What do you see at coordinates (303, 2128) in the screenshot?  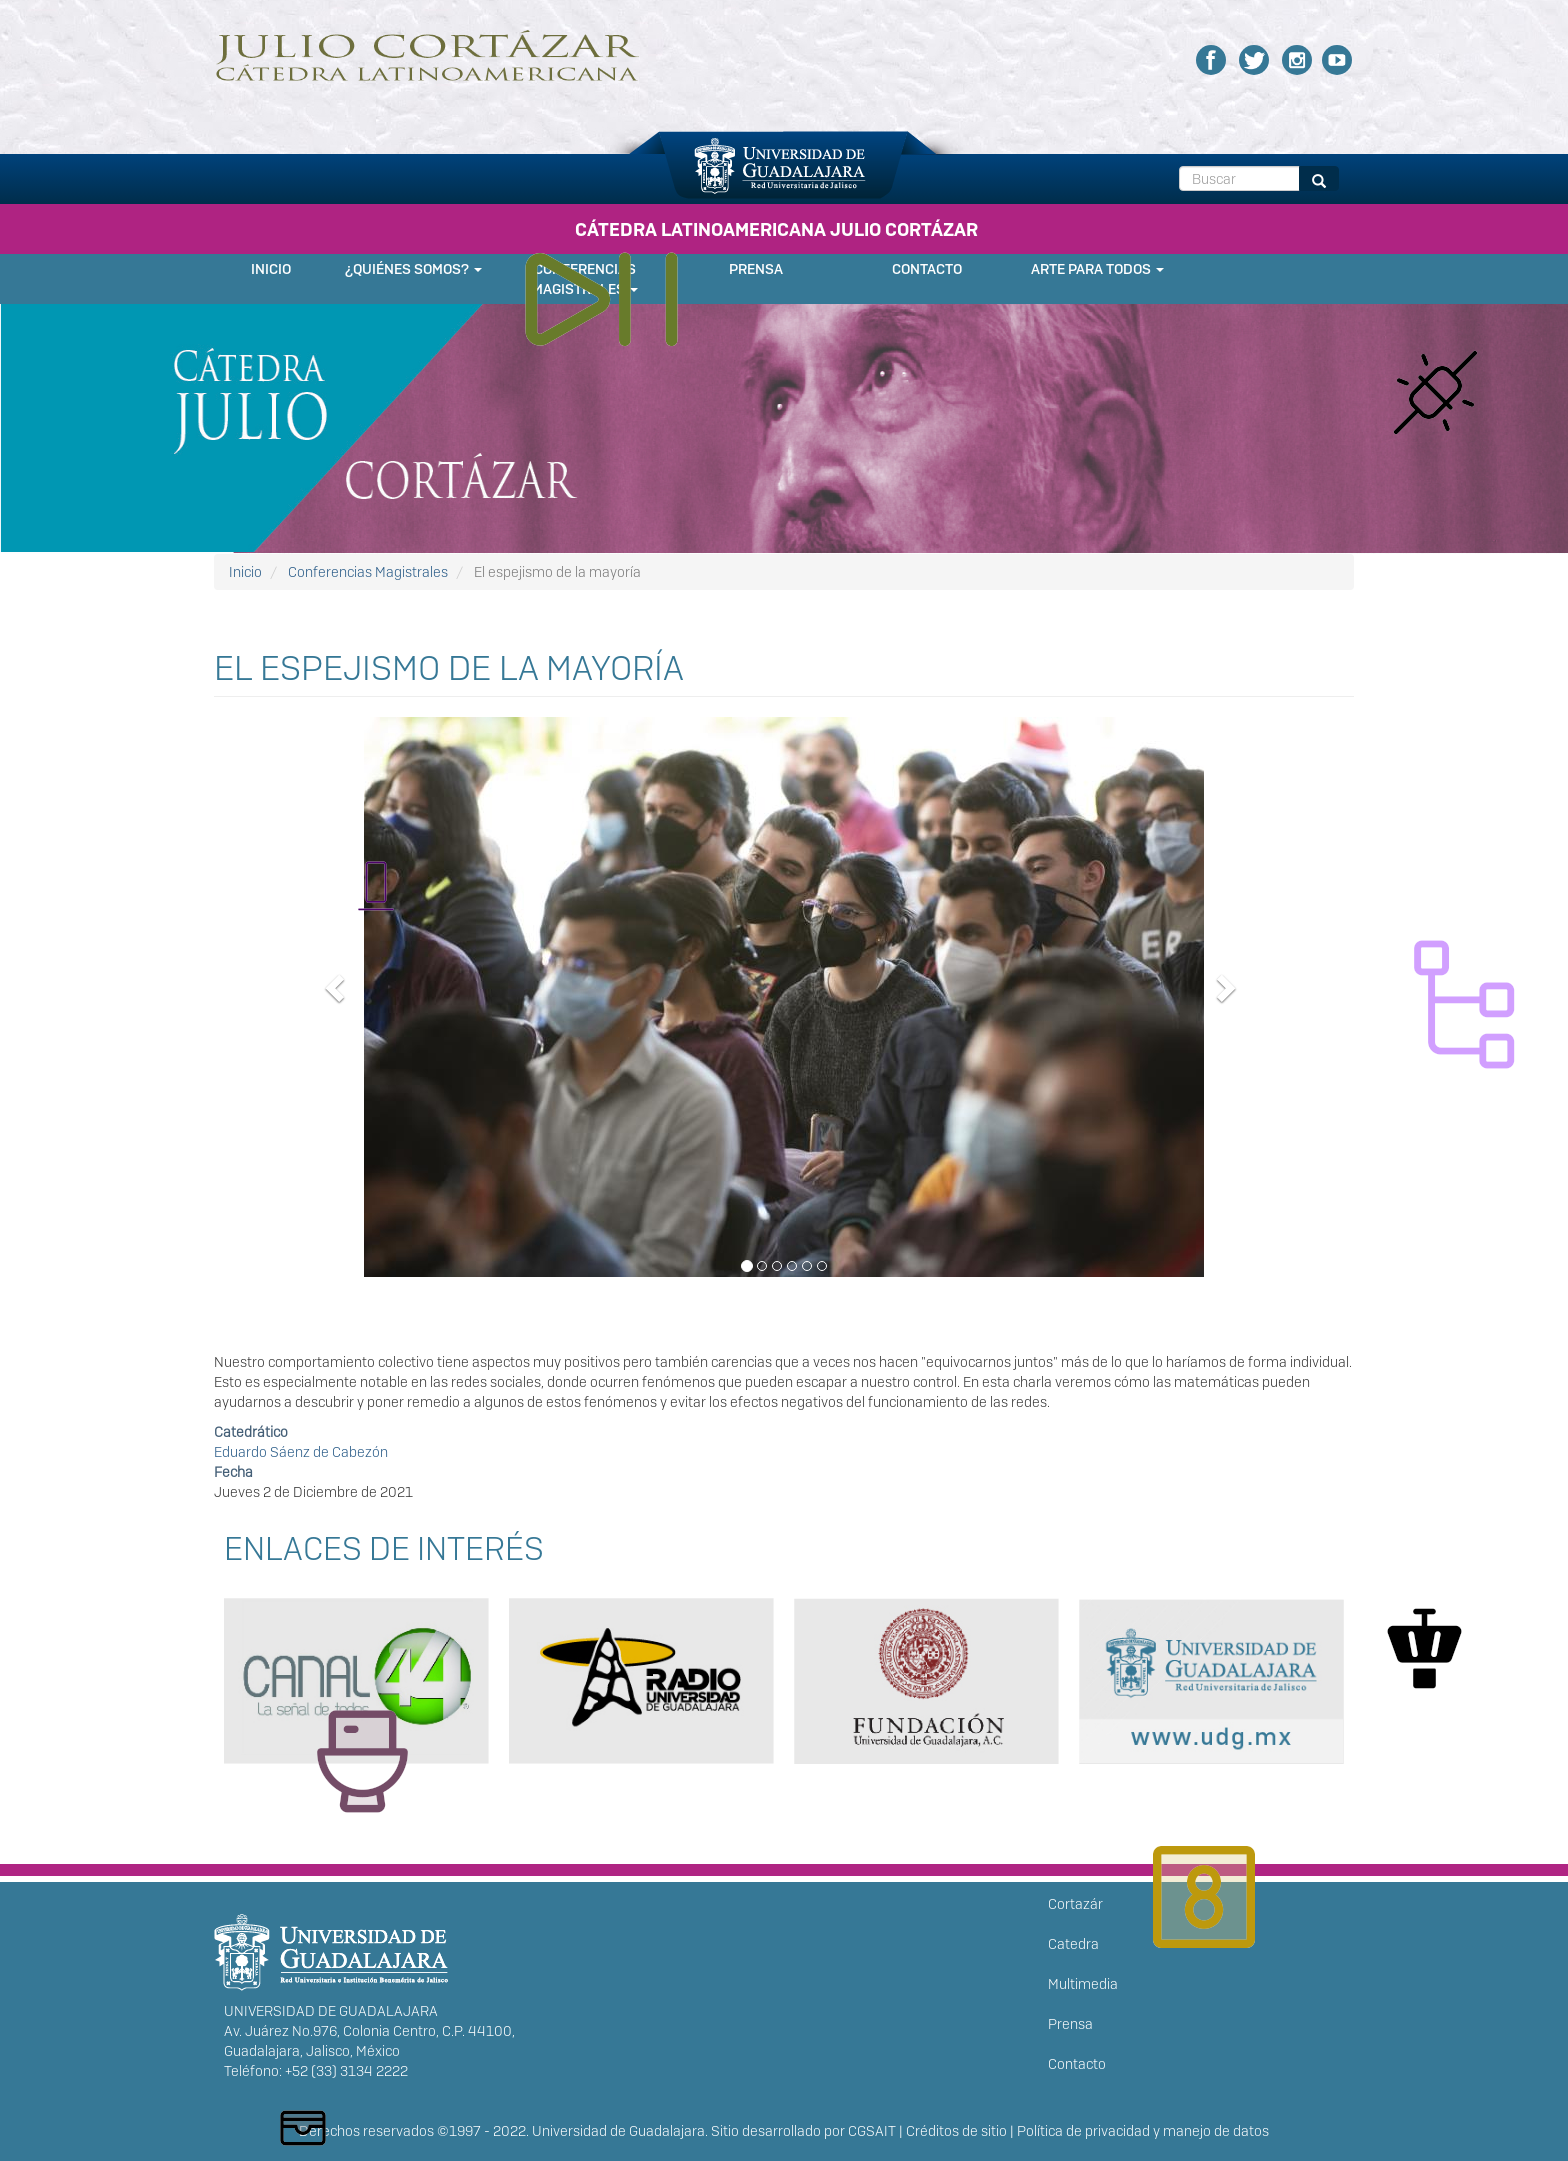 I see `access your wallet or saved payment methods` at bounding box center [303, 2128].